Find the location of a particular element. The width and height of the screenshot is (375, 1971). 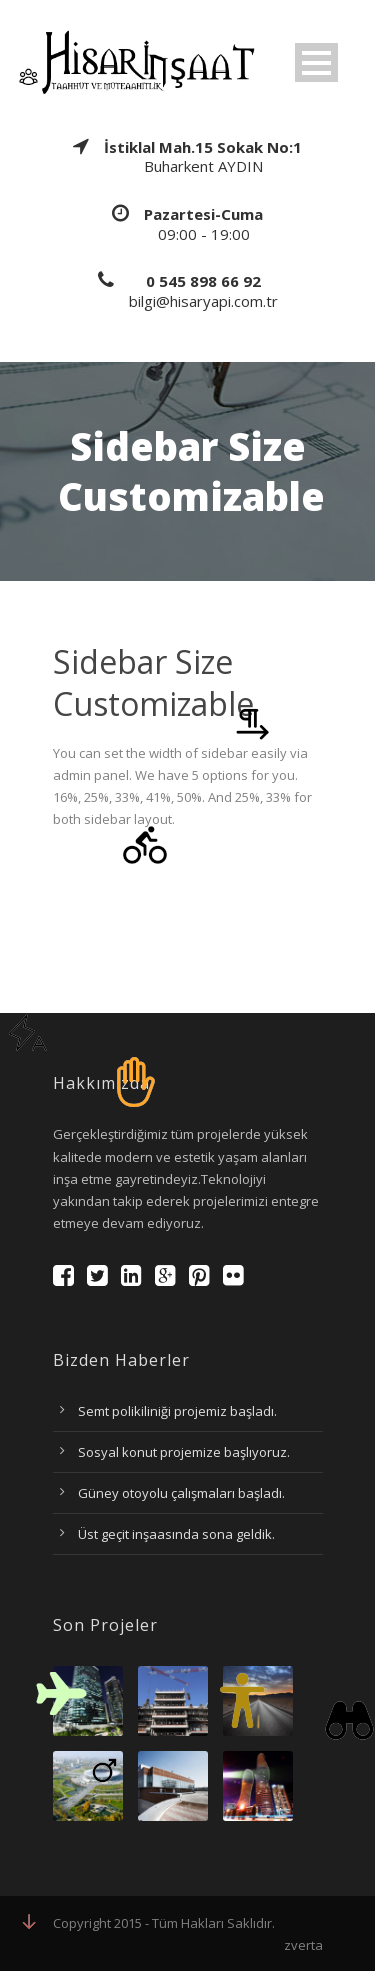

stop or halt an action is located at coordinates (136, 1082).